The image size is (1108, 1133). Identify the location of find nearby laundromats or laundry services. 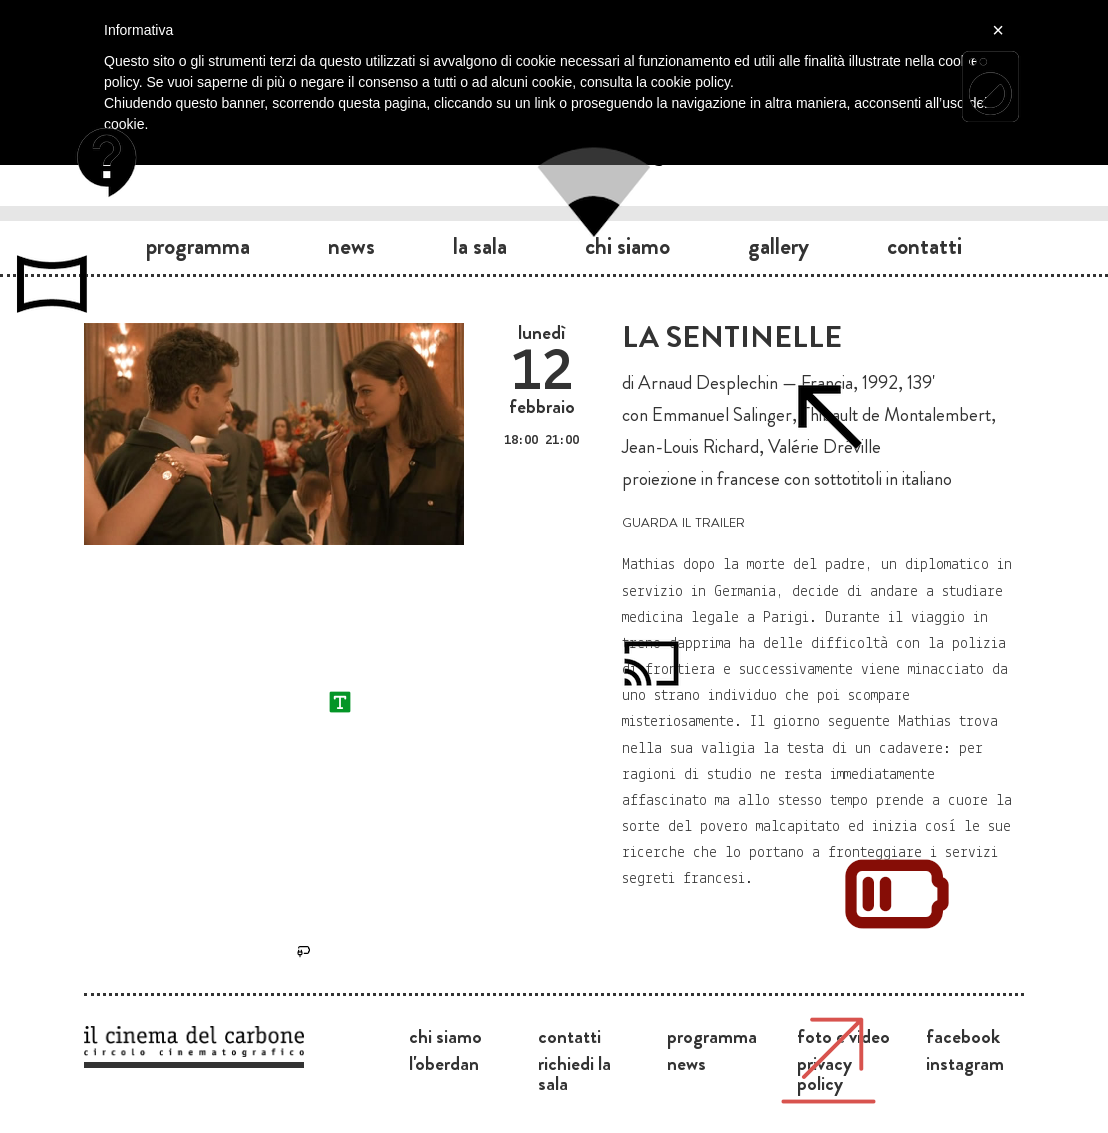
(990, 86).